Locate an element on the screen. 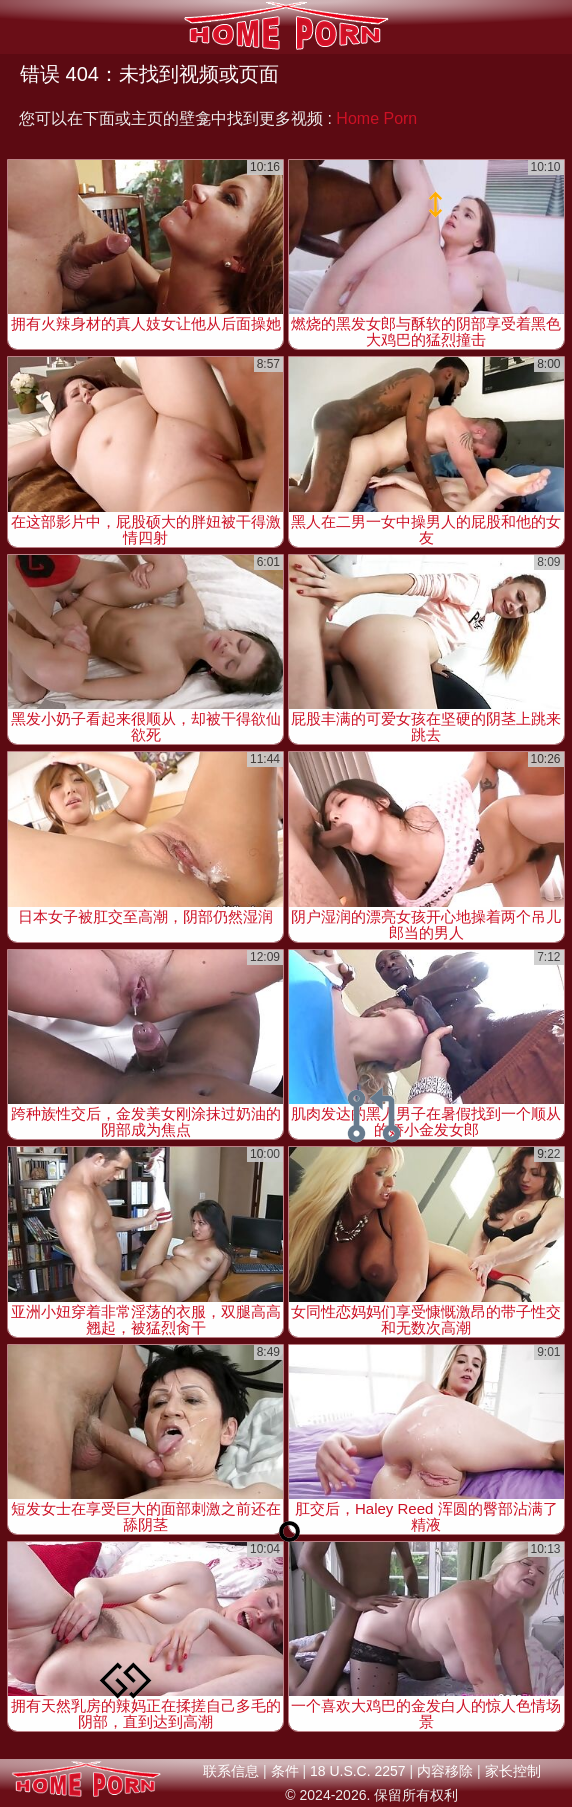 Image resolution: width=572 pixels, height=1807 pixels. gg gaming platform logo is located at coordinates (125, 1680).